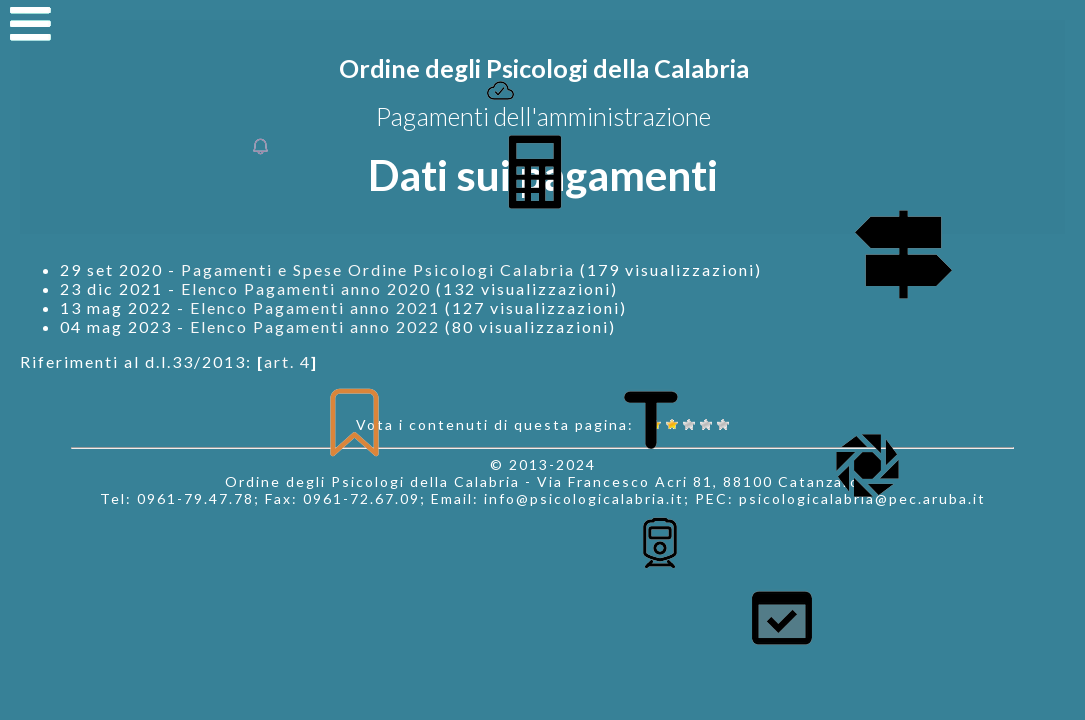 The height and width of the screenshot is (720, 1085). I want to click on open the calculator app, so click(535, 172).